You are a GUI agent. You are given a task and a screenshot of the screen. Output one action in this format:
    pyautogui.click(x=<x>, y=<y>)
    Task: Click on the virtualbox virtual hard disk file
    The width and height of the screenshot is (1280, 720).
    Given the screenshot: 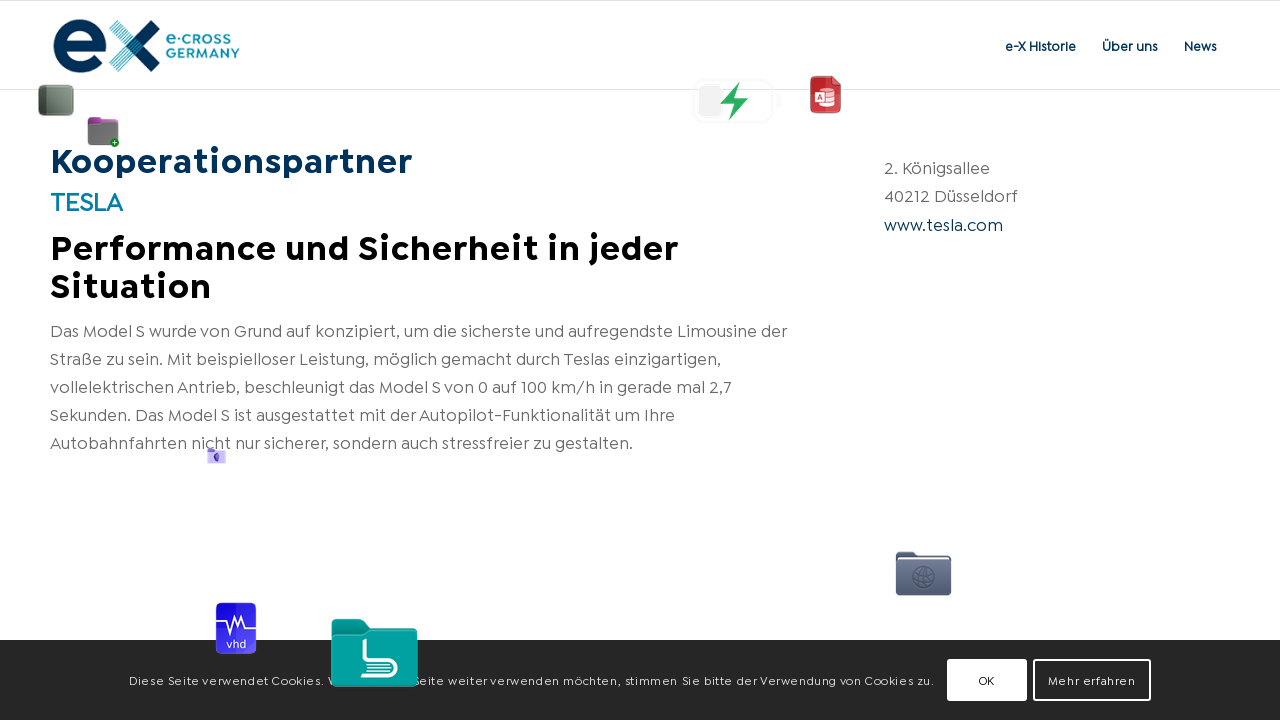 What is the action you would take?
    pyautogui.click(x=236, y=628)
    